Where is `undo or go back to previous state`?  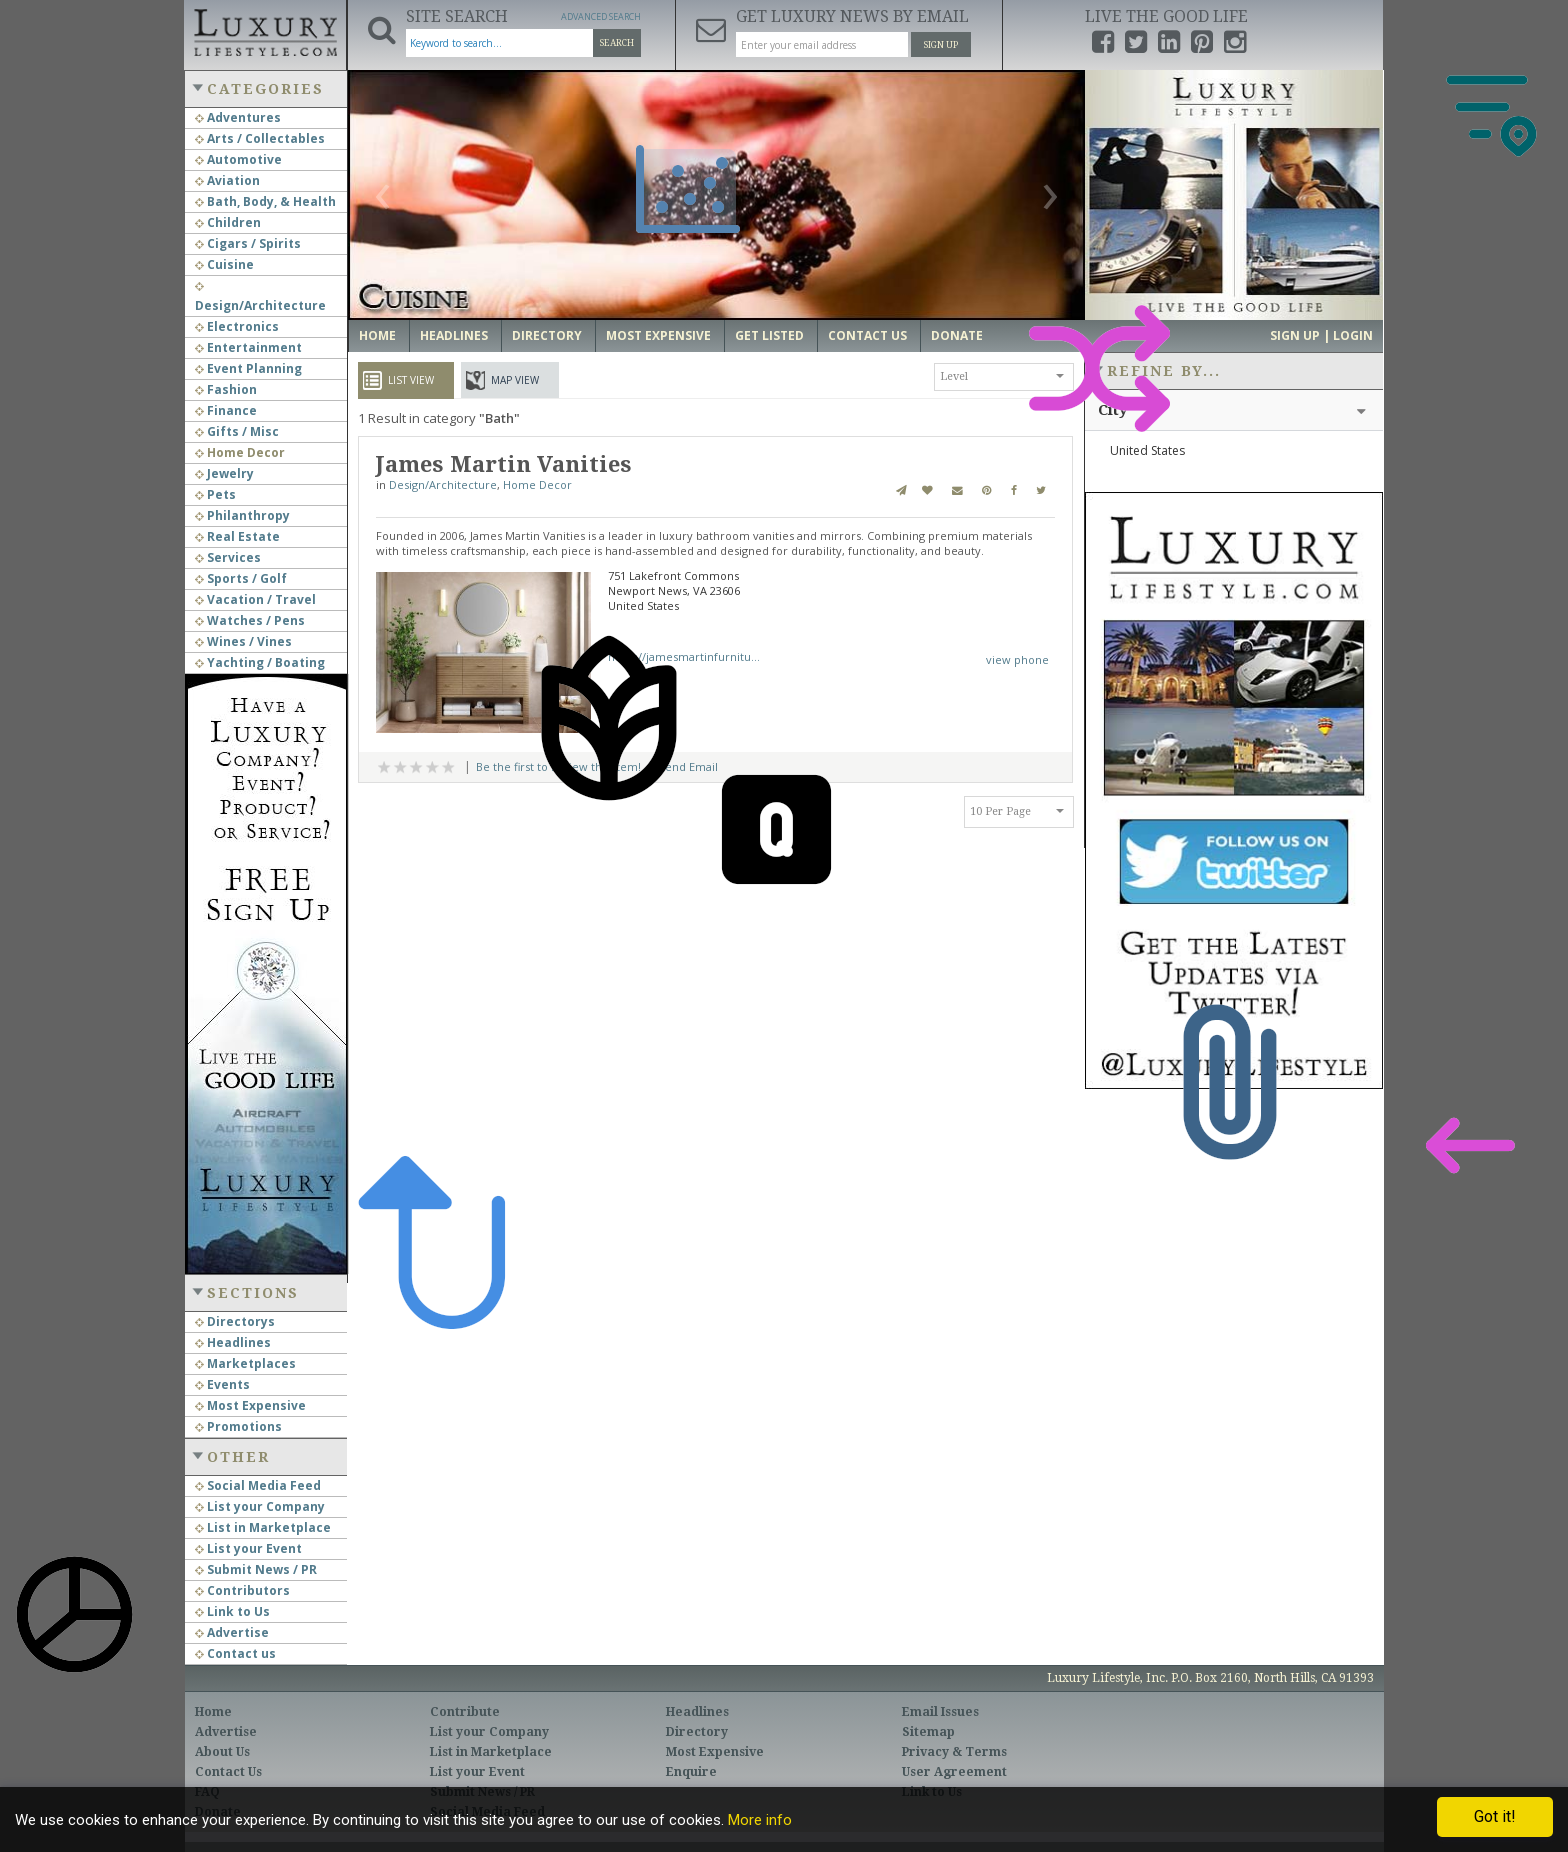 undo or go back to previous state is located at coordinates (438, 1242).